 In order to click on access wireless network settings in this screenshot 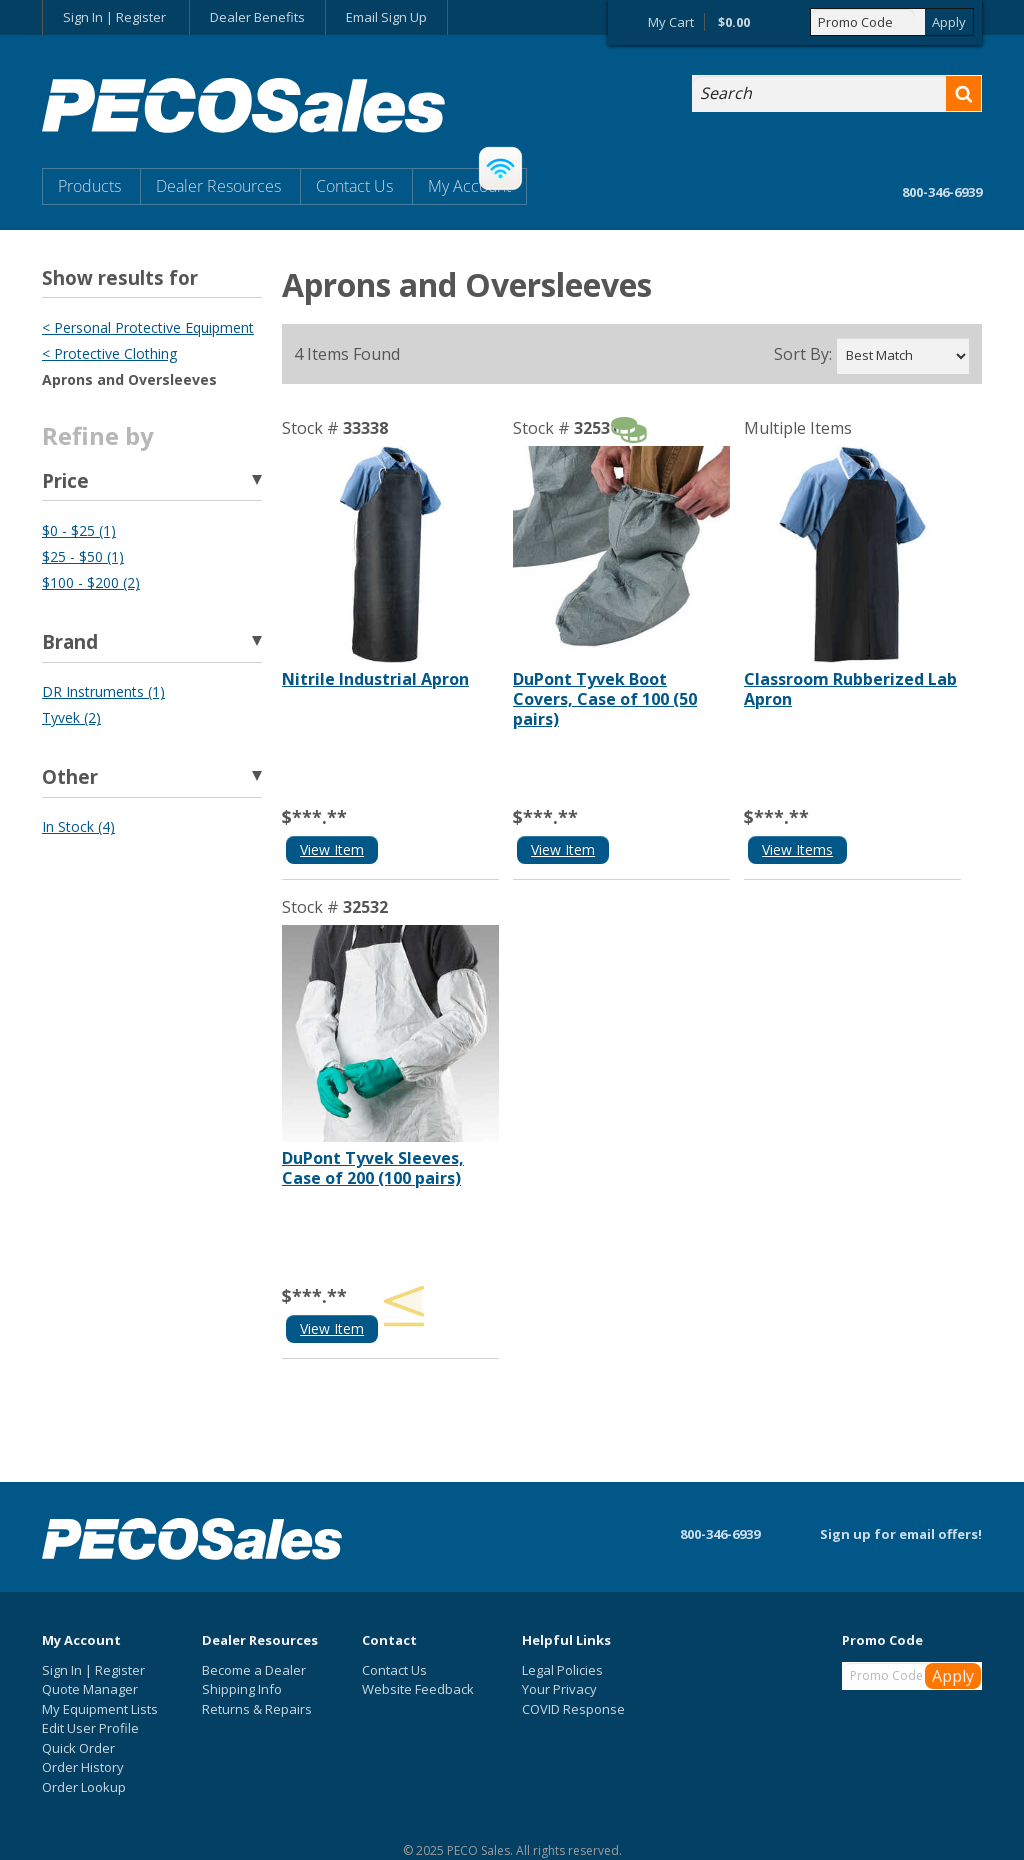, I will do `click(500, 168)`.